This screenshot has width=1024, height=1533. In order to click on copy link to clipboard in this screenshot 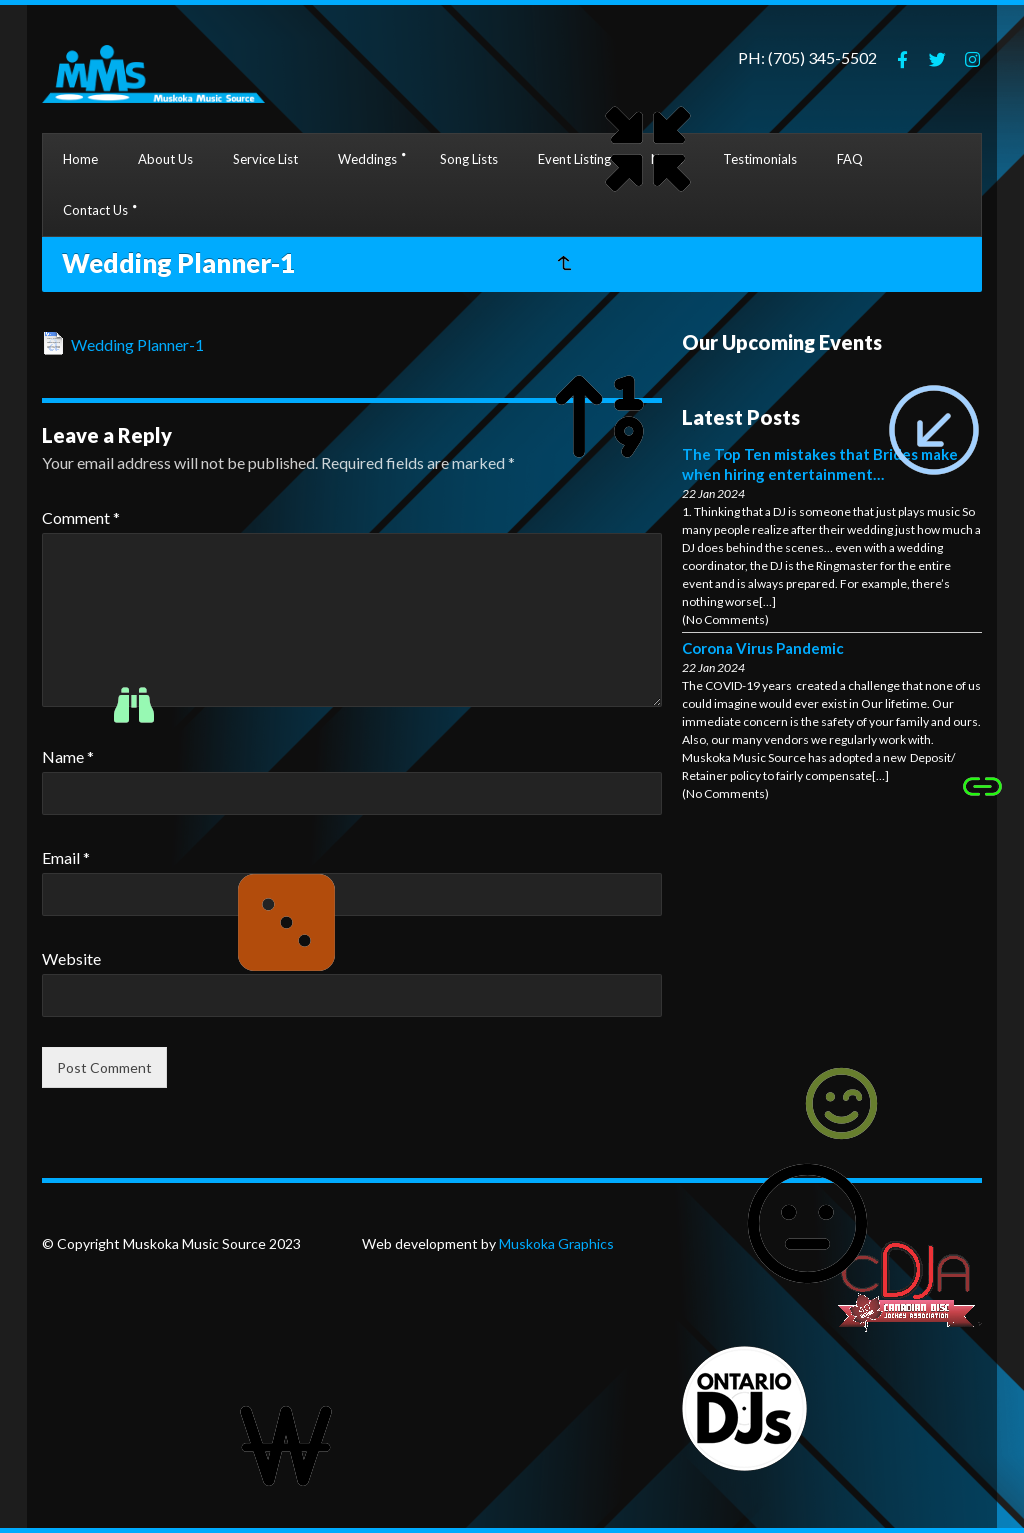, I will do `click(982, 786)`.